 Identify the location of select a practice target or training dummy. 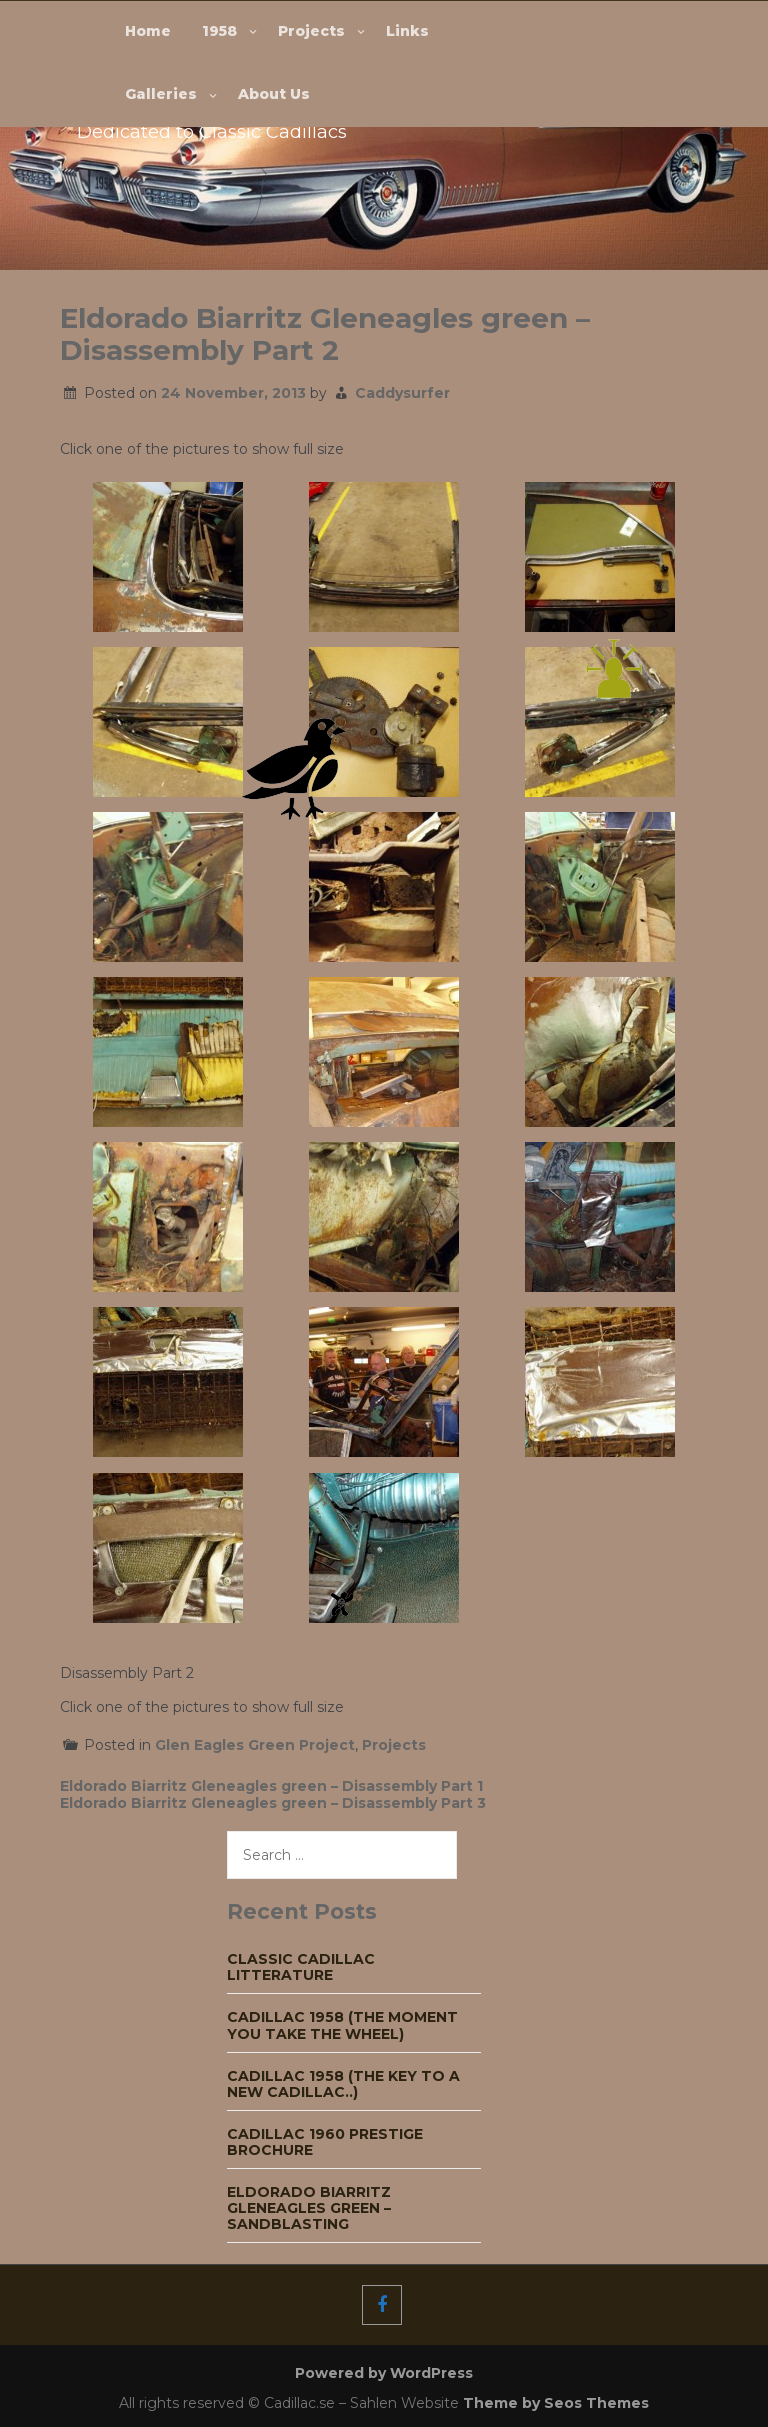
(342, 1604).